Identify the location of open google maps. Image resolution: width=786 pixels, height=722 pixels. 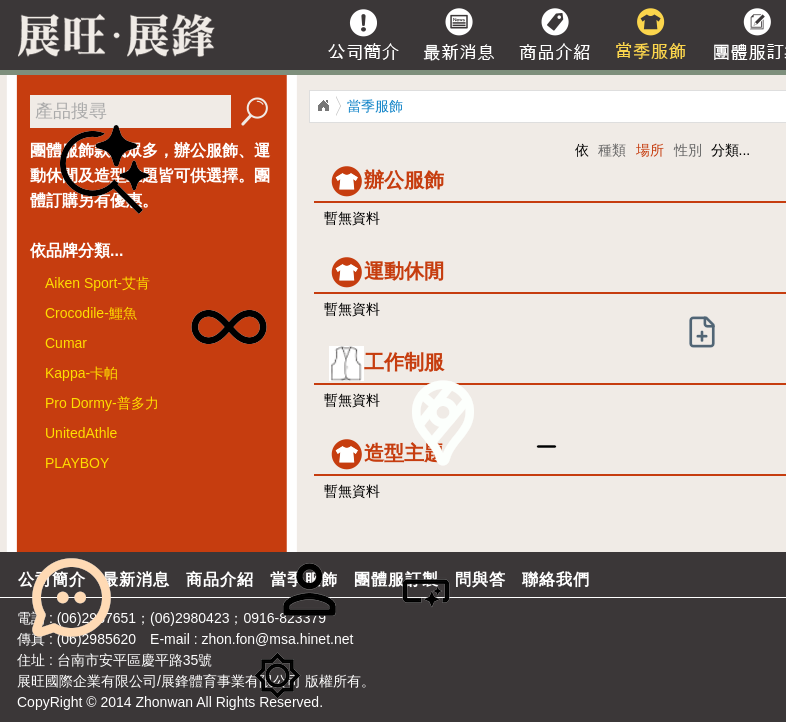
(443, 423).